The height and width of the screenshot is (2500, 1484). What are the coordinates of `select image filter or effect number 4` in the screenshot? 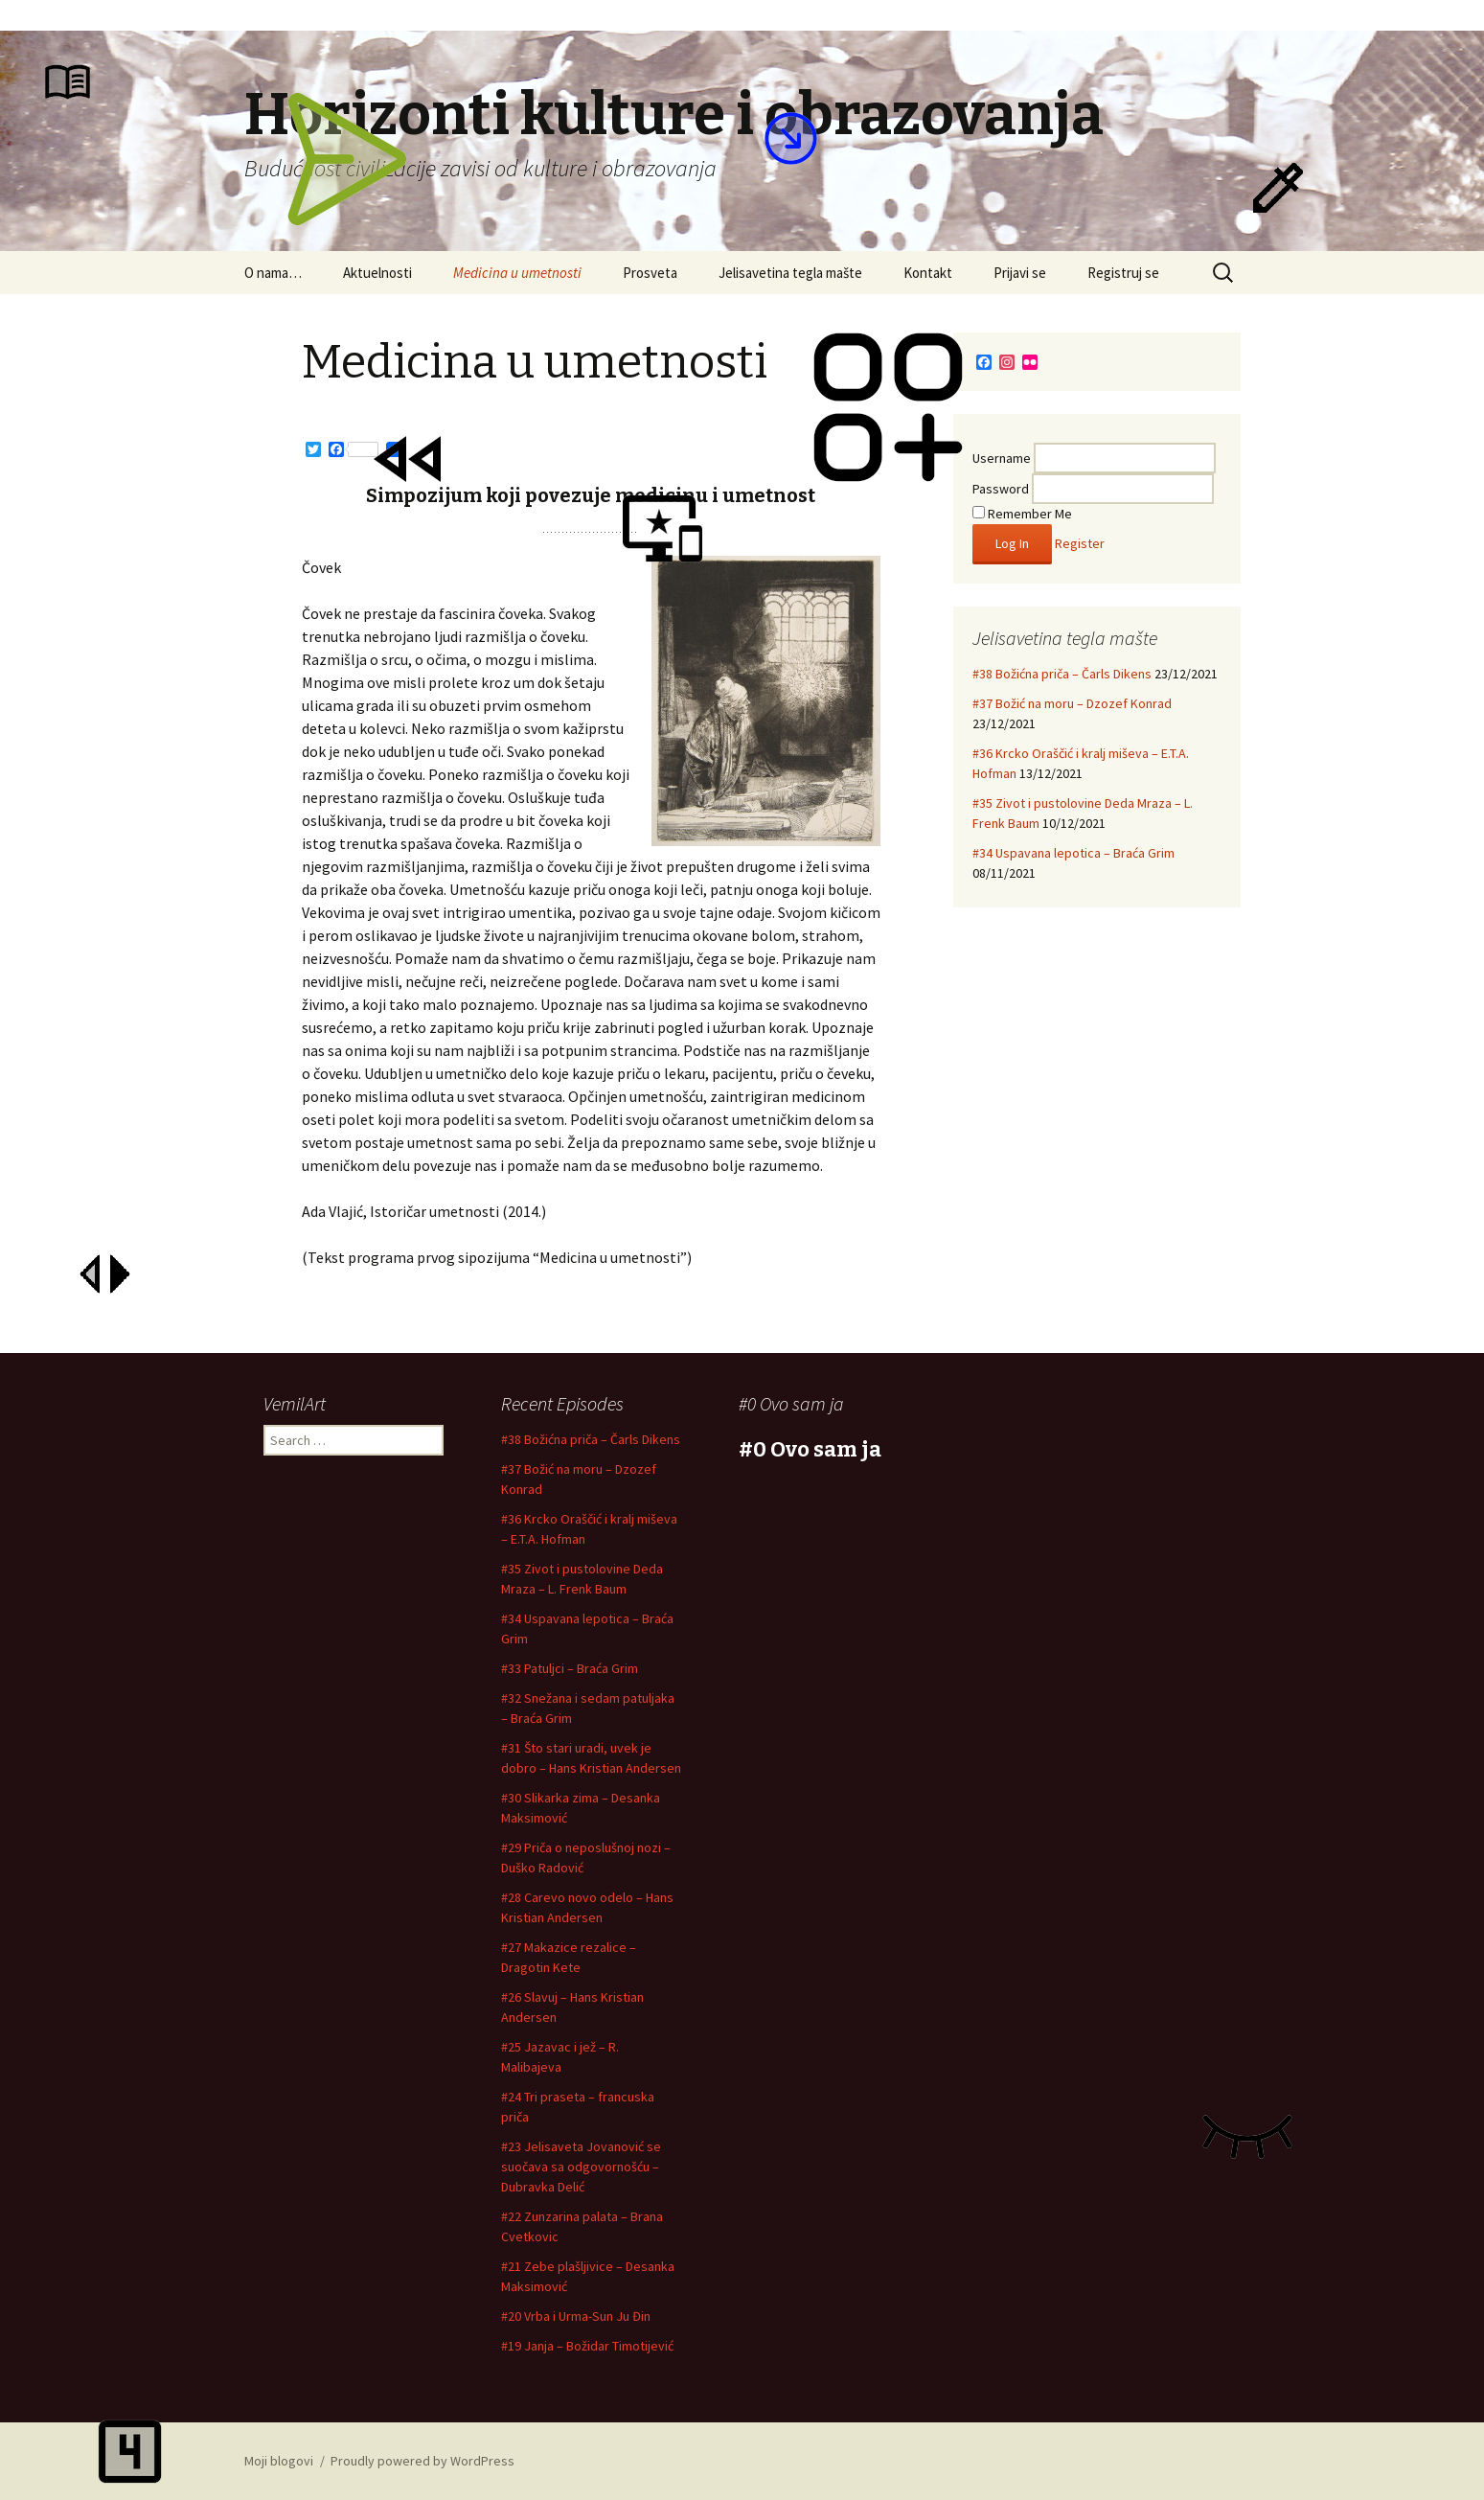 It's located at (129, 2451).